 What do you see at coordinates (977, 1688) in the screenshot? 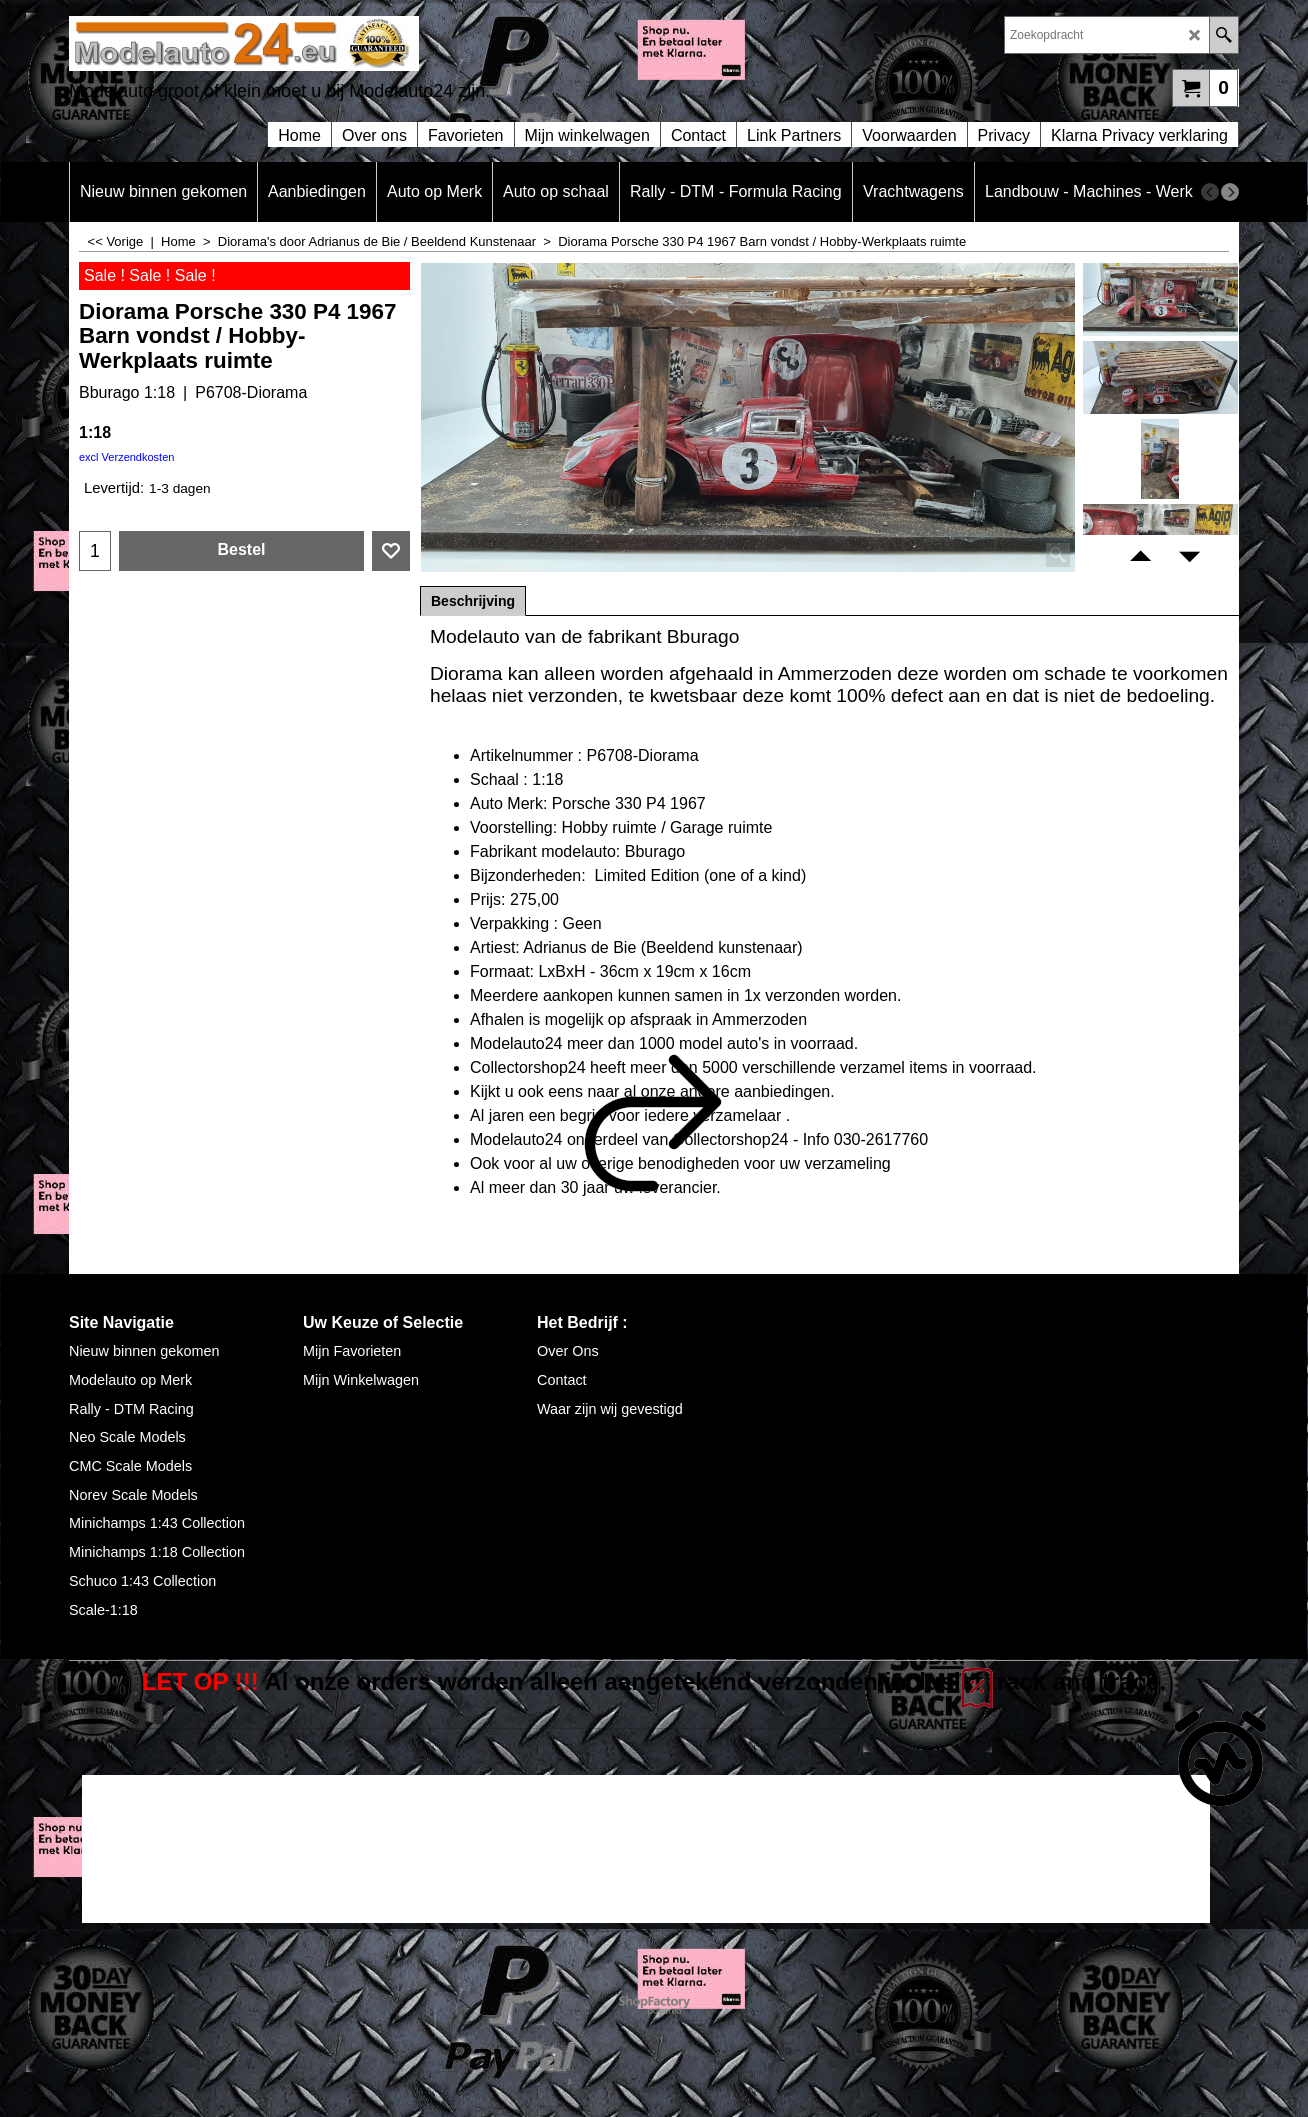
I see `view discount or coupon codes` at bounding box center [977, 1688].